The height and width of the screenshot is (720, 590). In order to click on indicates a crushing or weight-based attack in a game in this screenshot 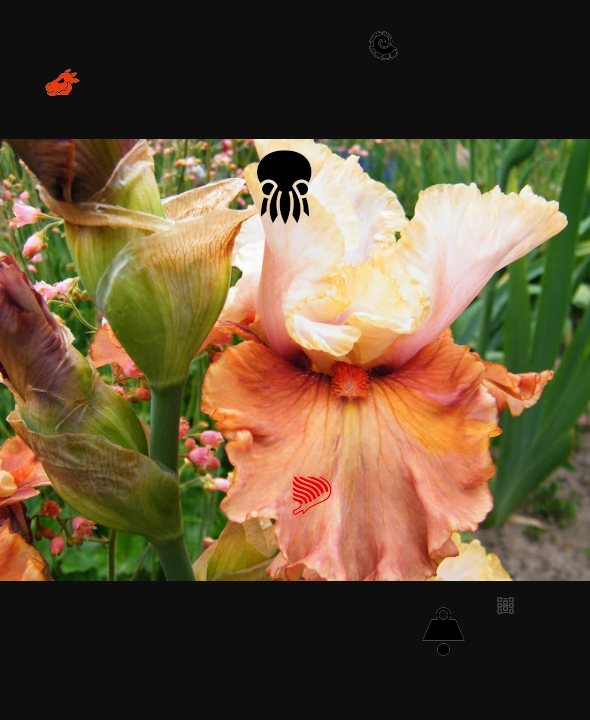, I will do `click(443, 631)`.